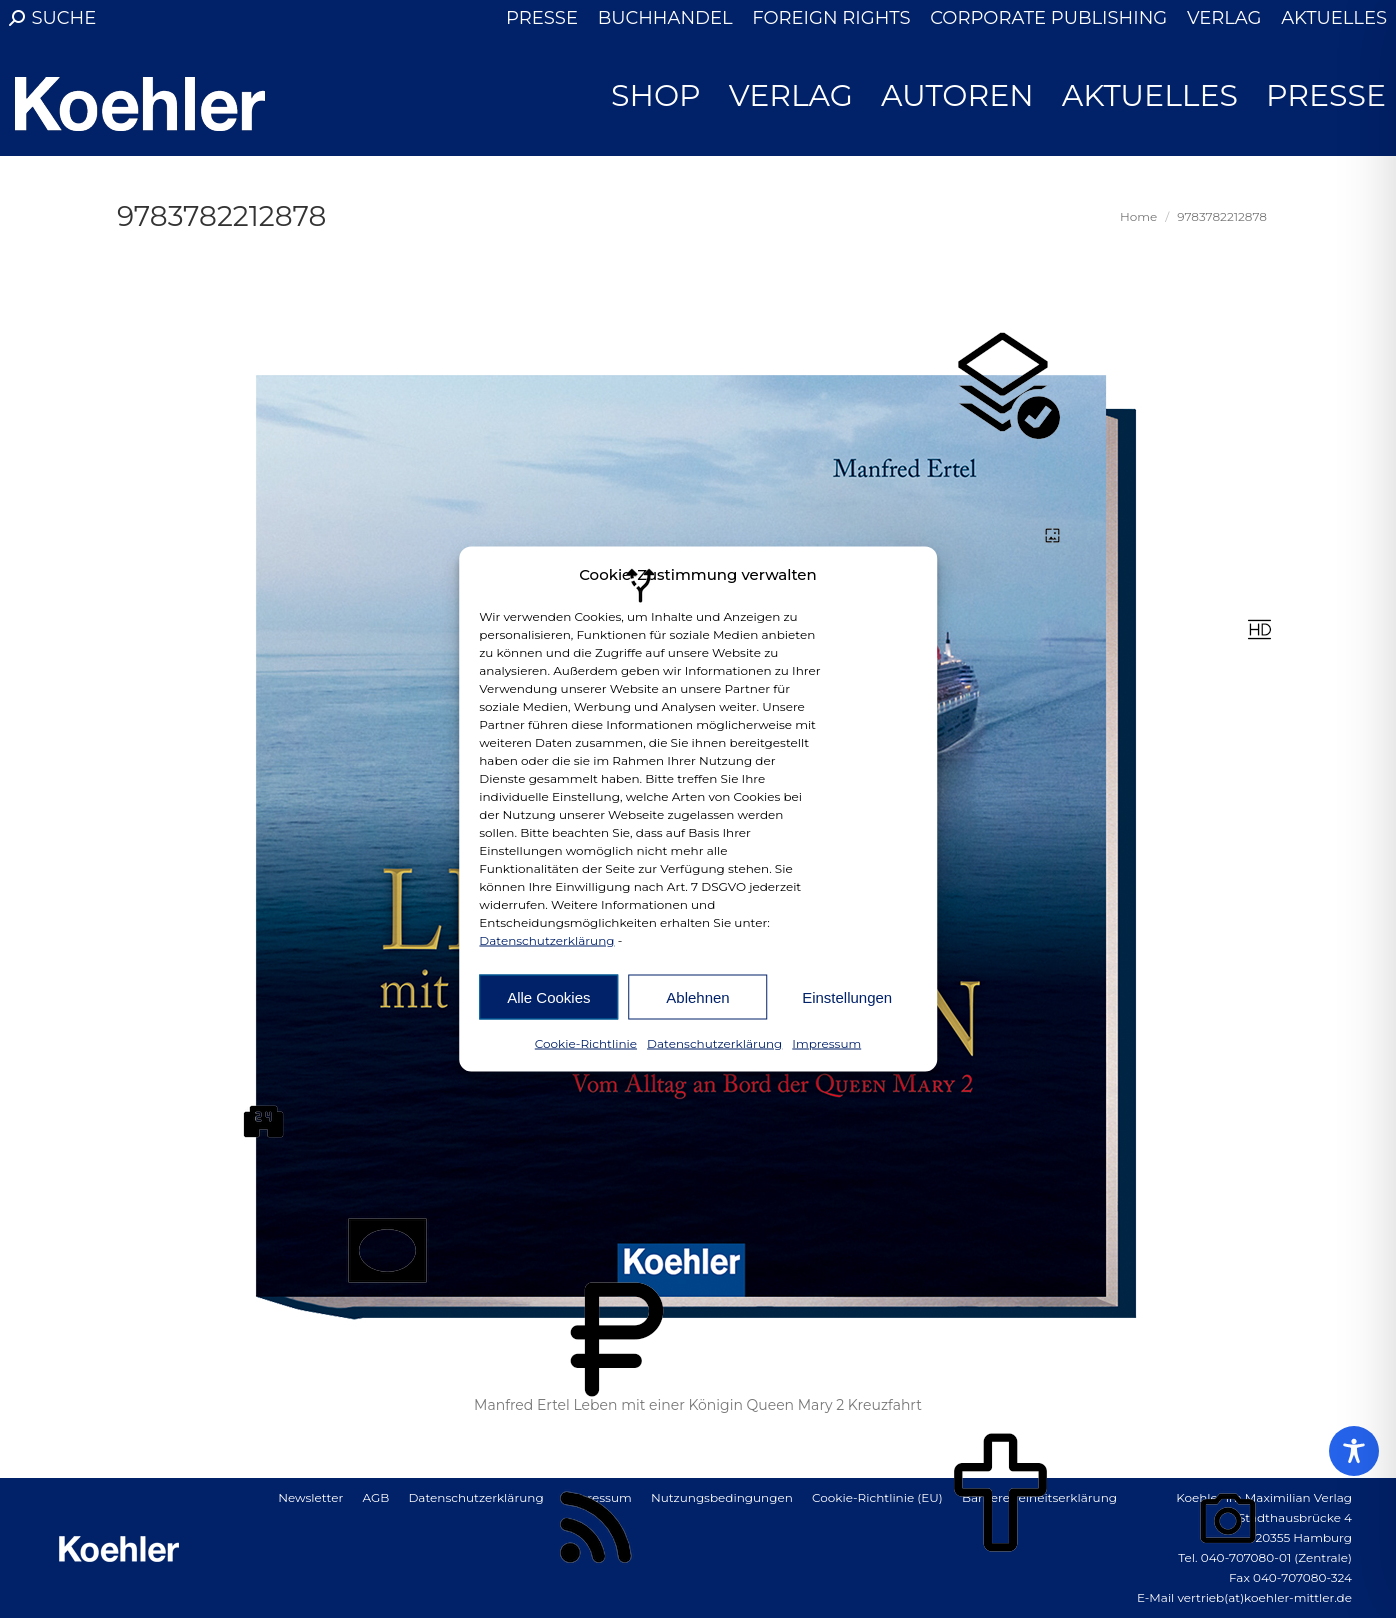 The width and height of the screenshot is (1396, 1618). What do you see at coordinates (387, 1250) in the screenshot?
I see `apply vignette effect to photo` at bounding box center [387, 1250].